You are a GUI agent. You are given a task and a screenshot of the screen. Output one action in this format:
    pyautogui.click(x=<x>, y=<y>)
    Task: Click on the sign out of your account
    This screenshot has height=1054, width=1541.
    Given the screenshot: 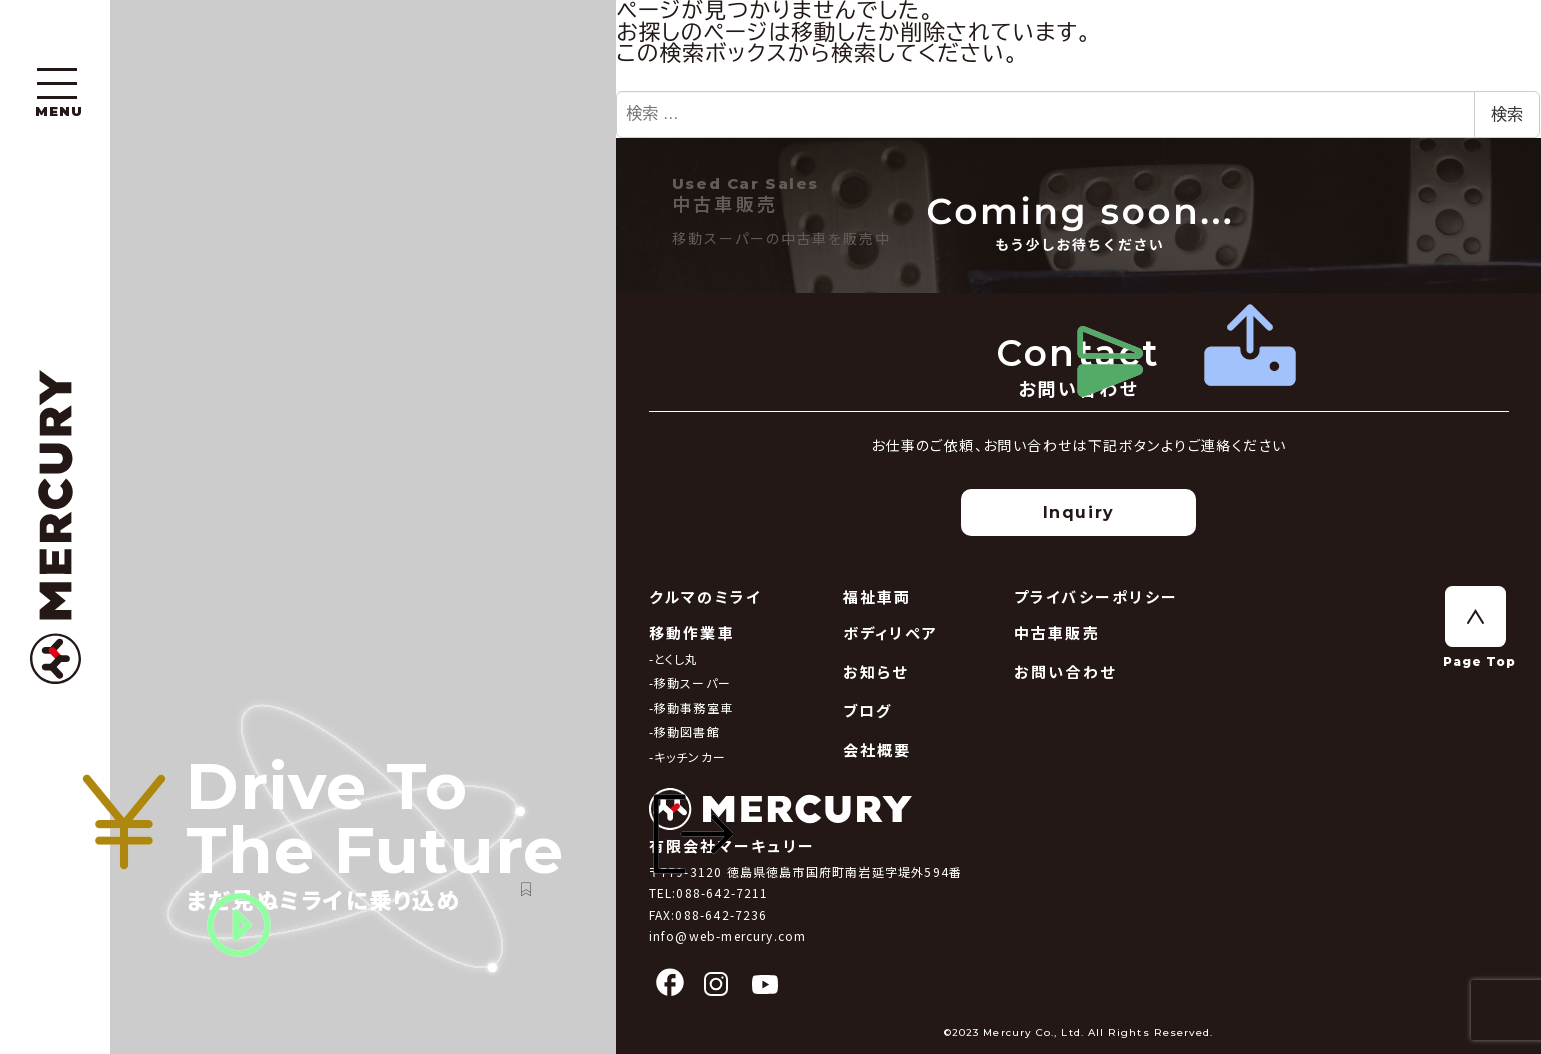 What is the action you would take?
    pyautogui.click(x=690, y=834)
    